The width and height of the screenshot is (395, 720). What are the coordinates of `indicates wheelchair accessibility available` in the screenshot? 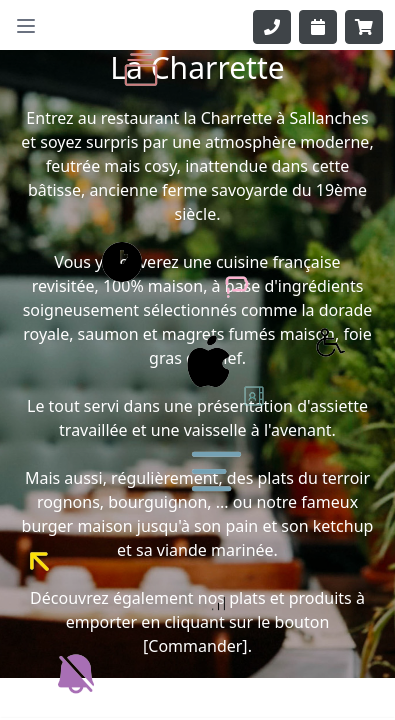 It's located at (328, 343).